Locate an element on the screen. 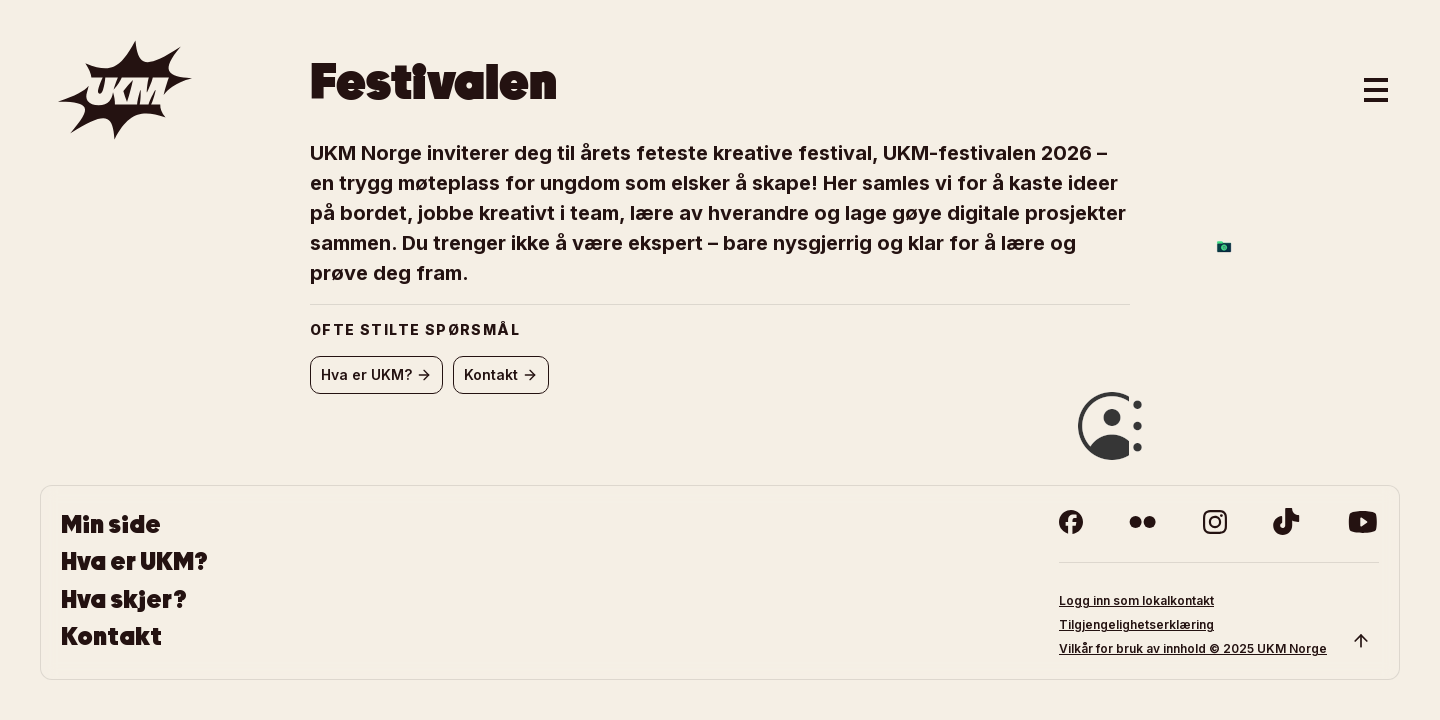 The height and width of the screenshot is (720, 1440). folder containing android 13 related files is located at coordinates (1224, 247).